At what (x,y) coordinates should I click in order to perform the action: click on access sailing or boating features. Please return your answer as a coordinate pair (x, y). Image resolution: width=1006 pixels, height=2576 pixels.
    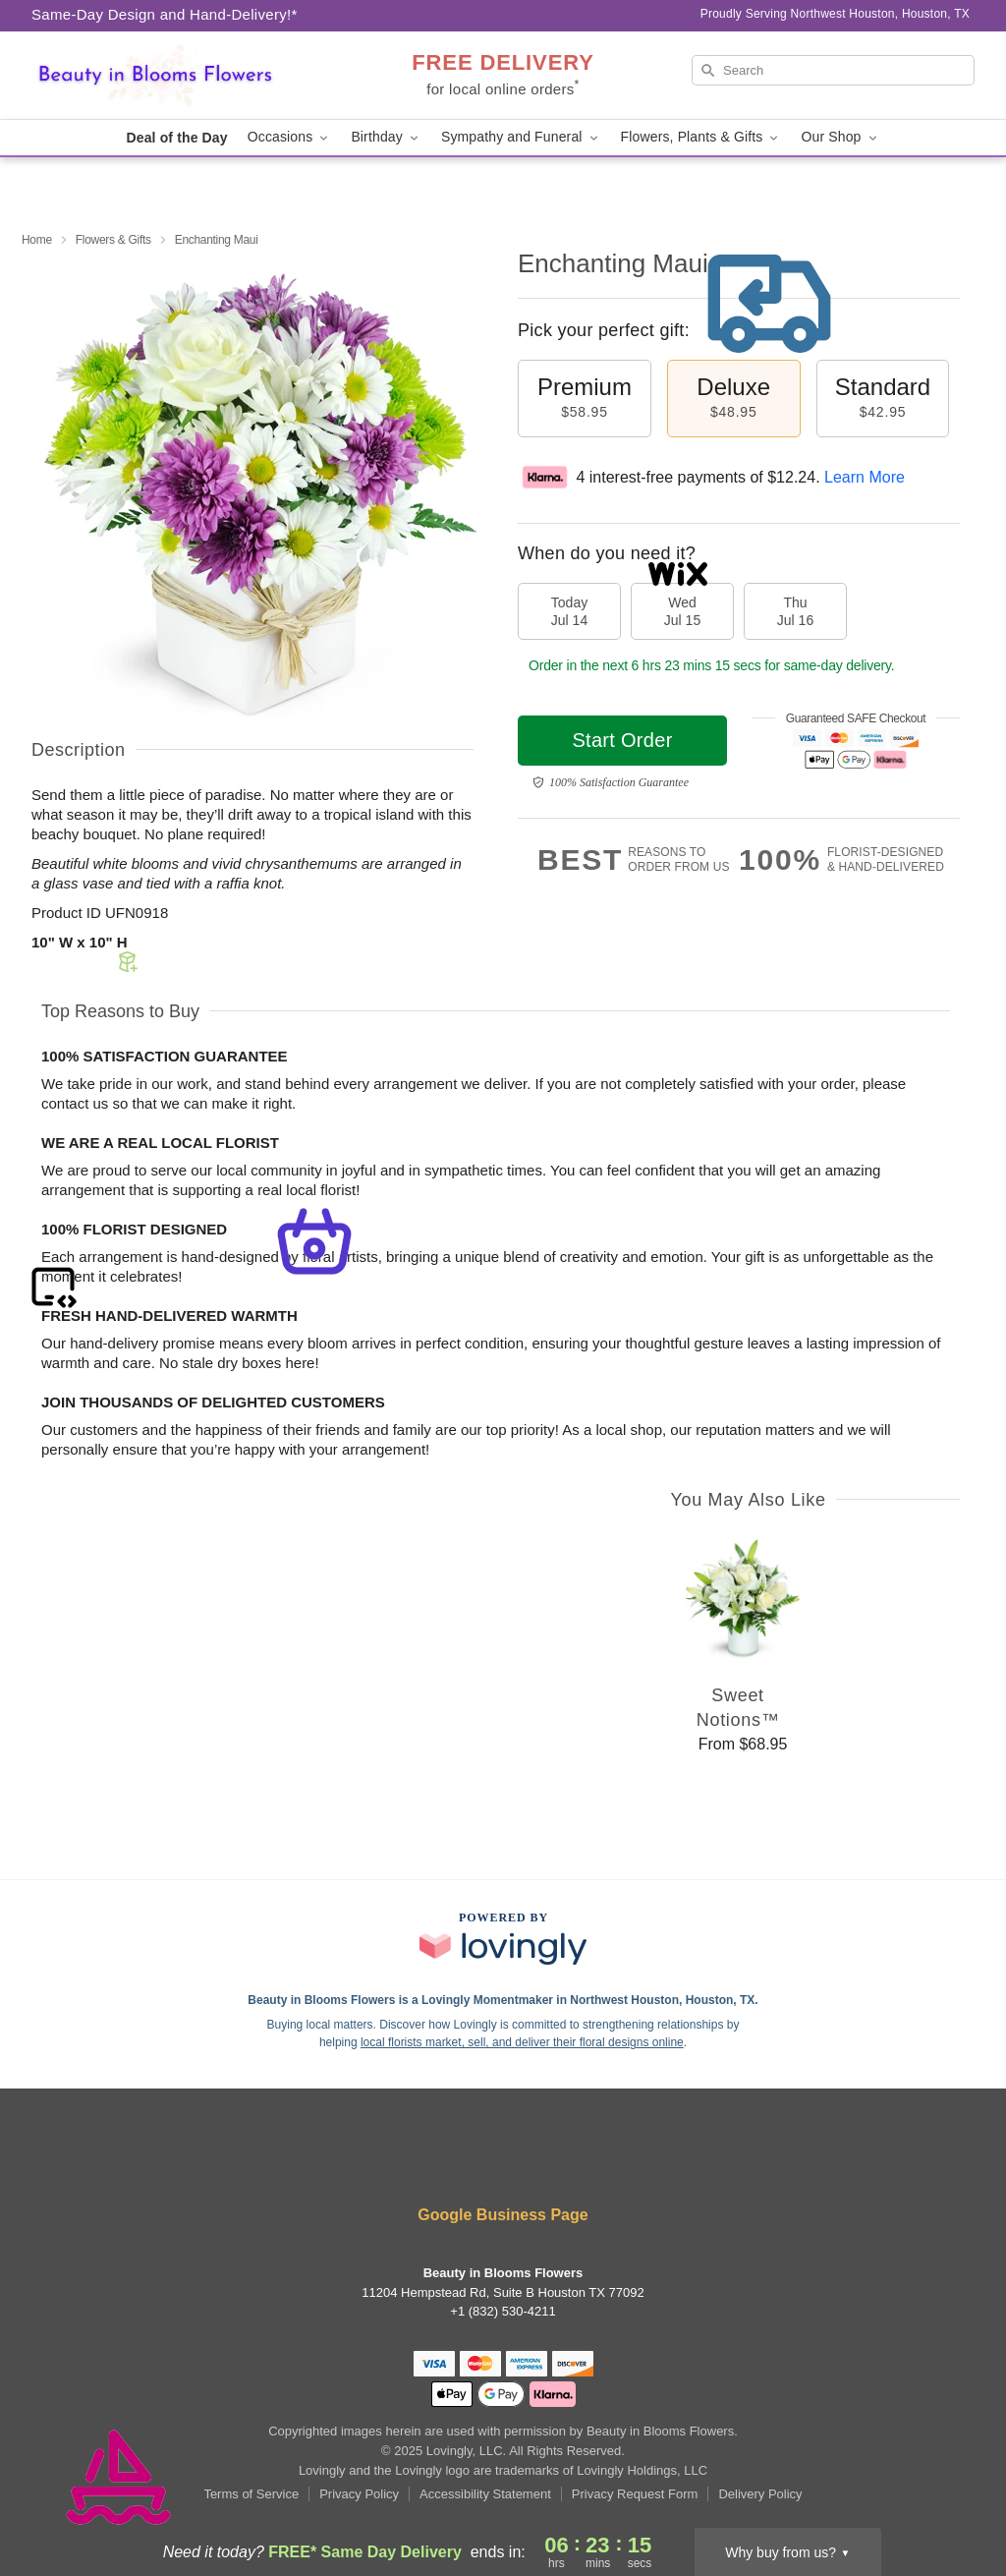
    Looking at the image, I should click on (118, 2477).